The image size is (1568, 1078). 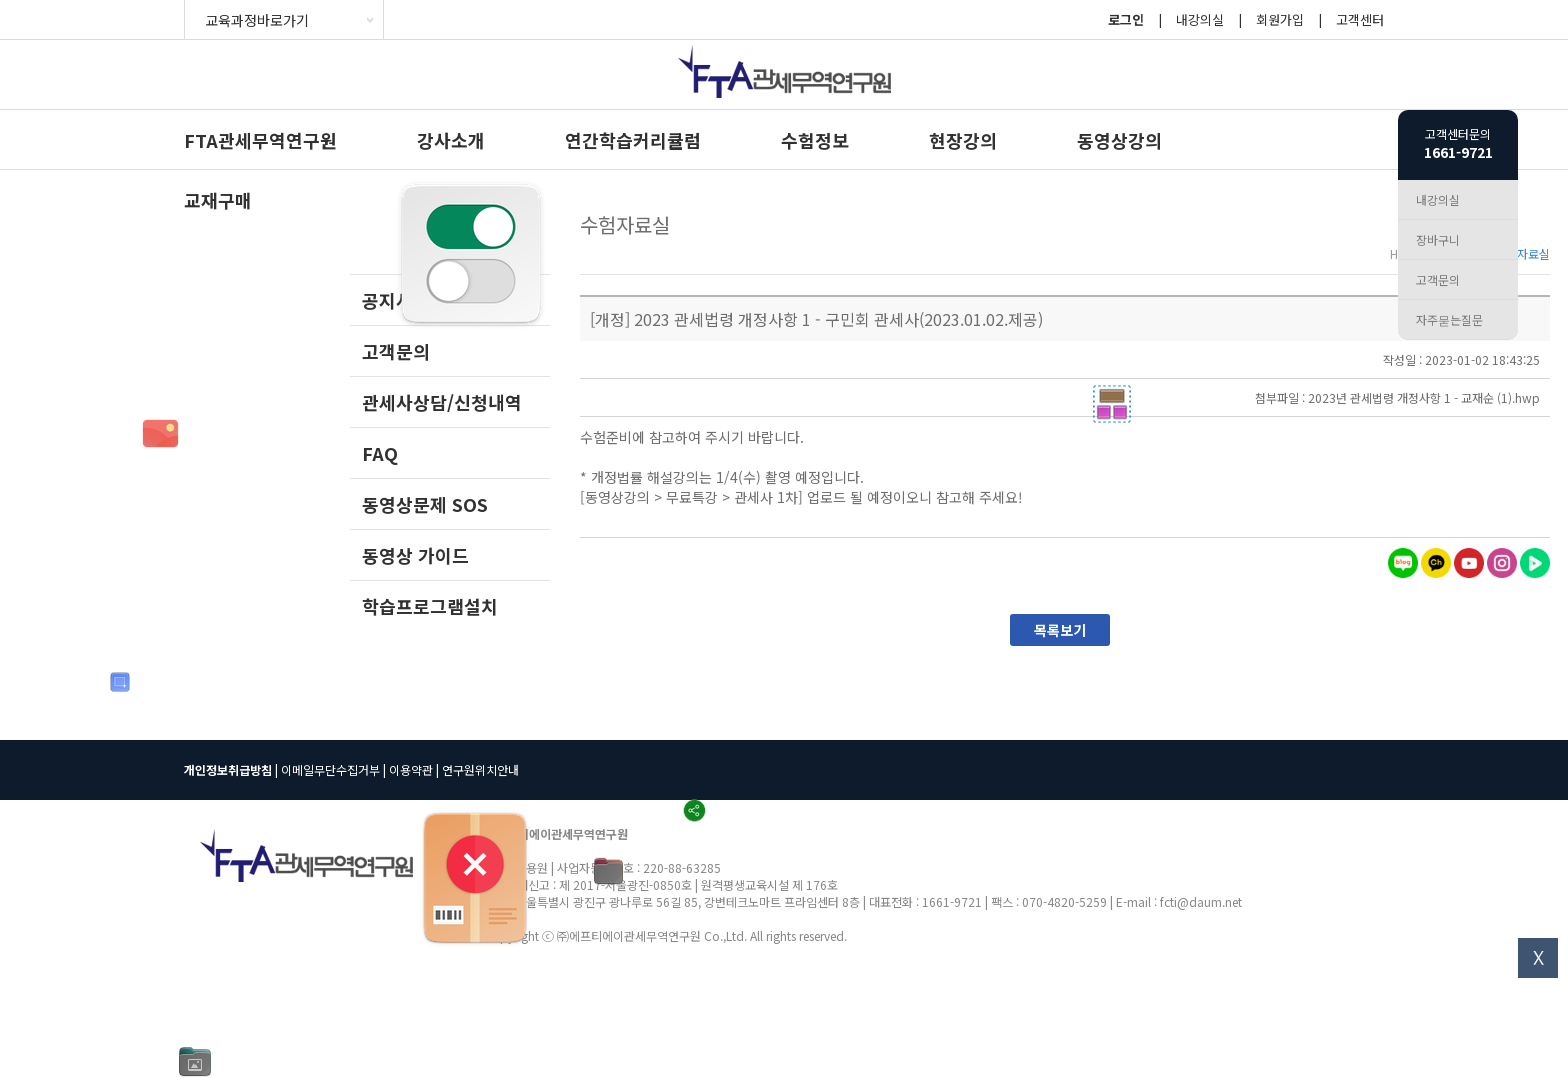 What do you see at coordinates (160, 433) in the screenshot?
I see `indicates item is linked to photos library` at bounding box center [160, 433].